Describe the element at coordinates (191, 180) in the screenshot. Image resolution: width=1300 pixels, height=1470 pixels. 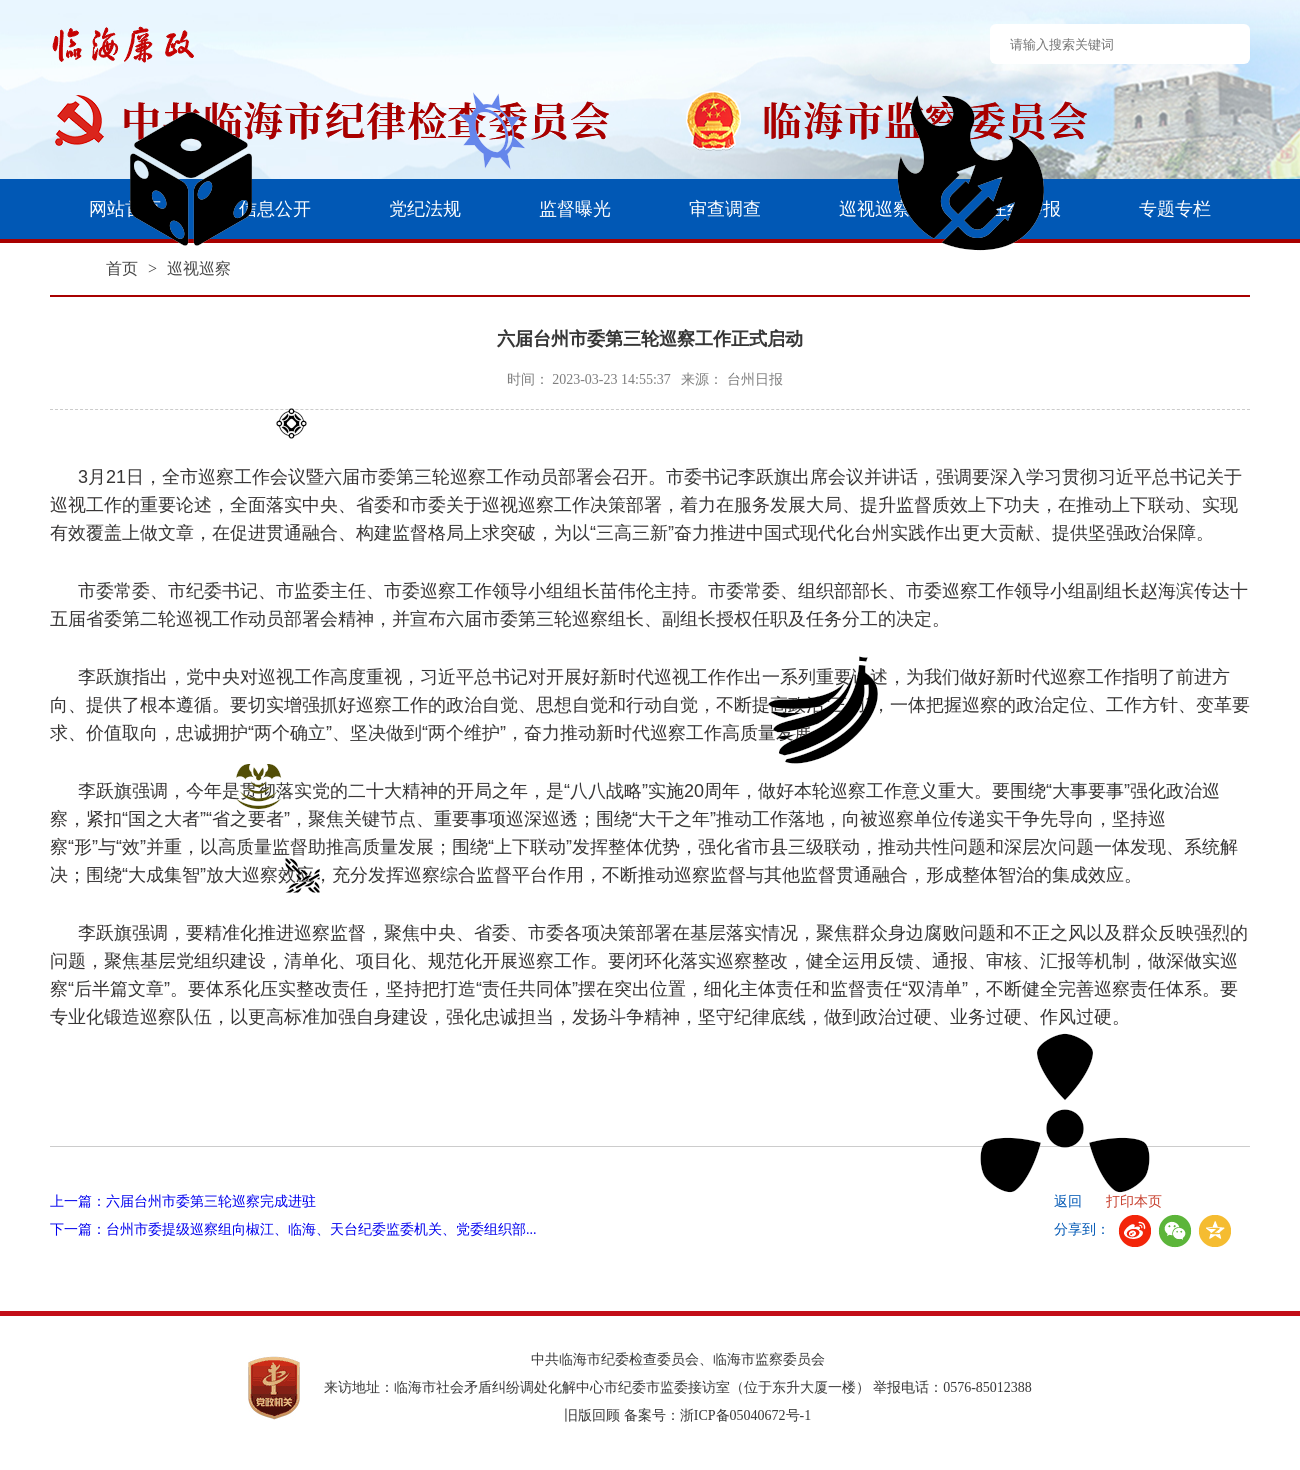
I see `roll the dice or randomize` at that location.